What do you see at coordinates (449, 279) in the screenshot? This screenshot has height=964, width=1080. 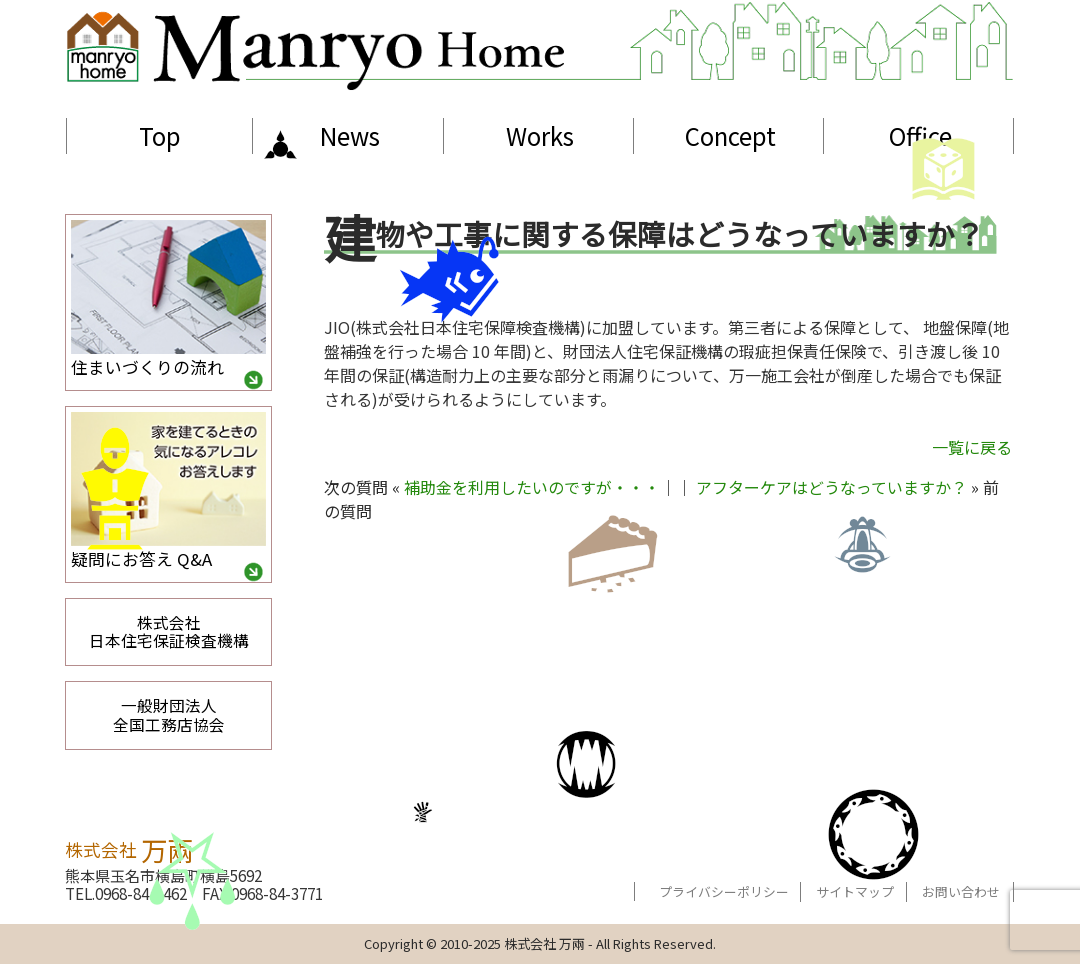 I see `deep sea or ocean-themed game element` at bounding box center [449, 279].